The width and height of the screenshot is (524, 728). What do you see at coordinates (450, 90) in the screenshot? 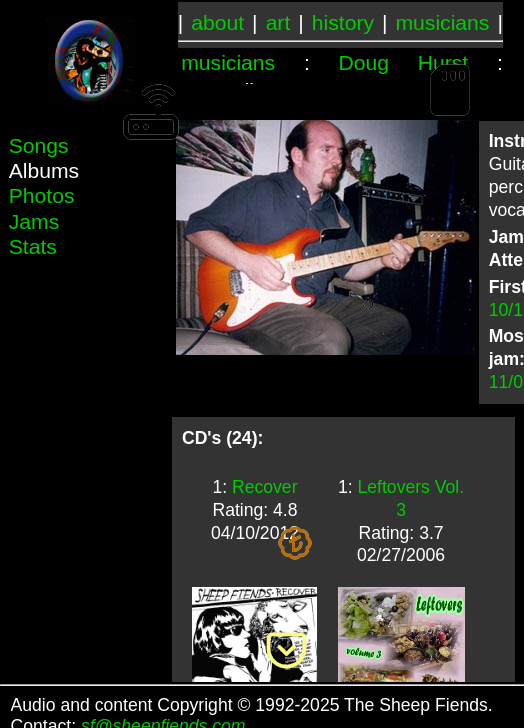
I see `access external storage` at bounding box center [450, 90].